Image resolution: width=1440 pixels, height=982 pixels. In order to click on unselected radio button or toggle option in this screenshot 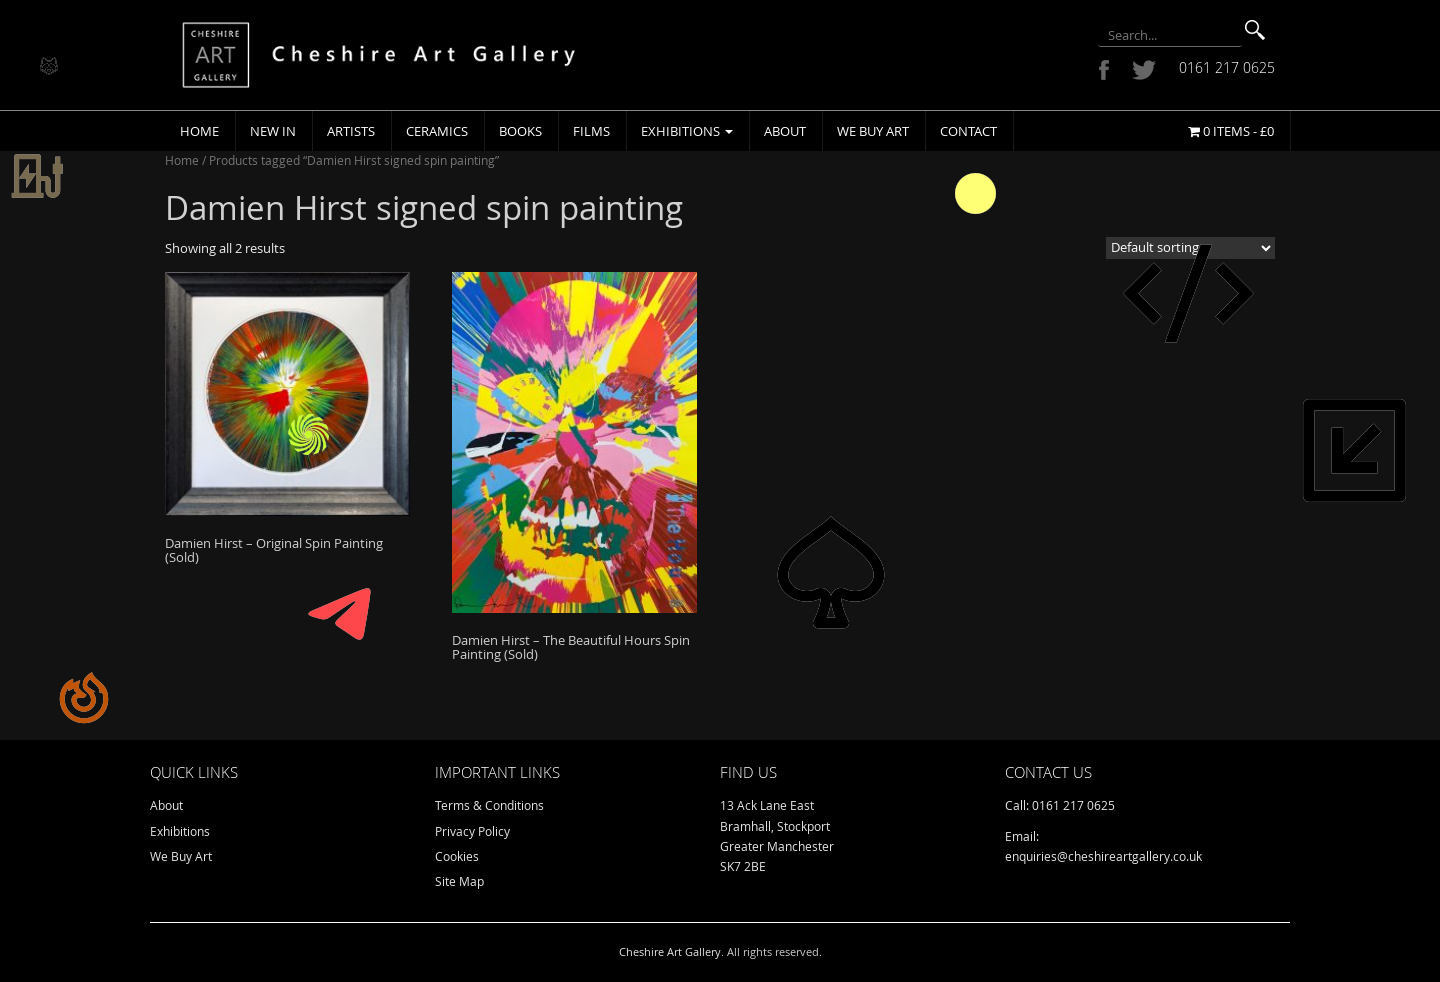, I will do `click(975, 193)`.